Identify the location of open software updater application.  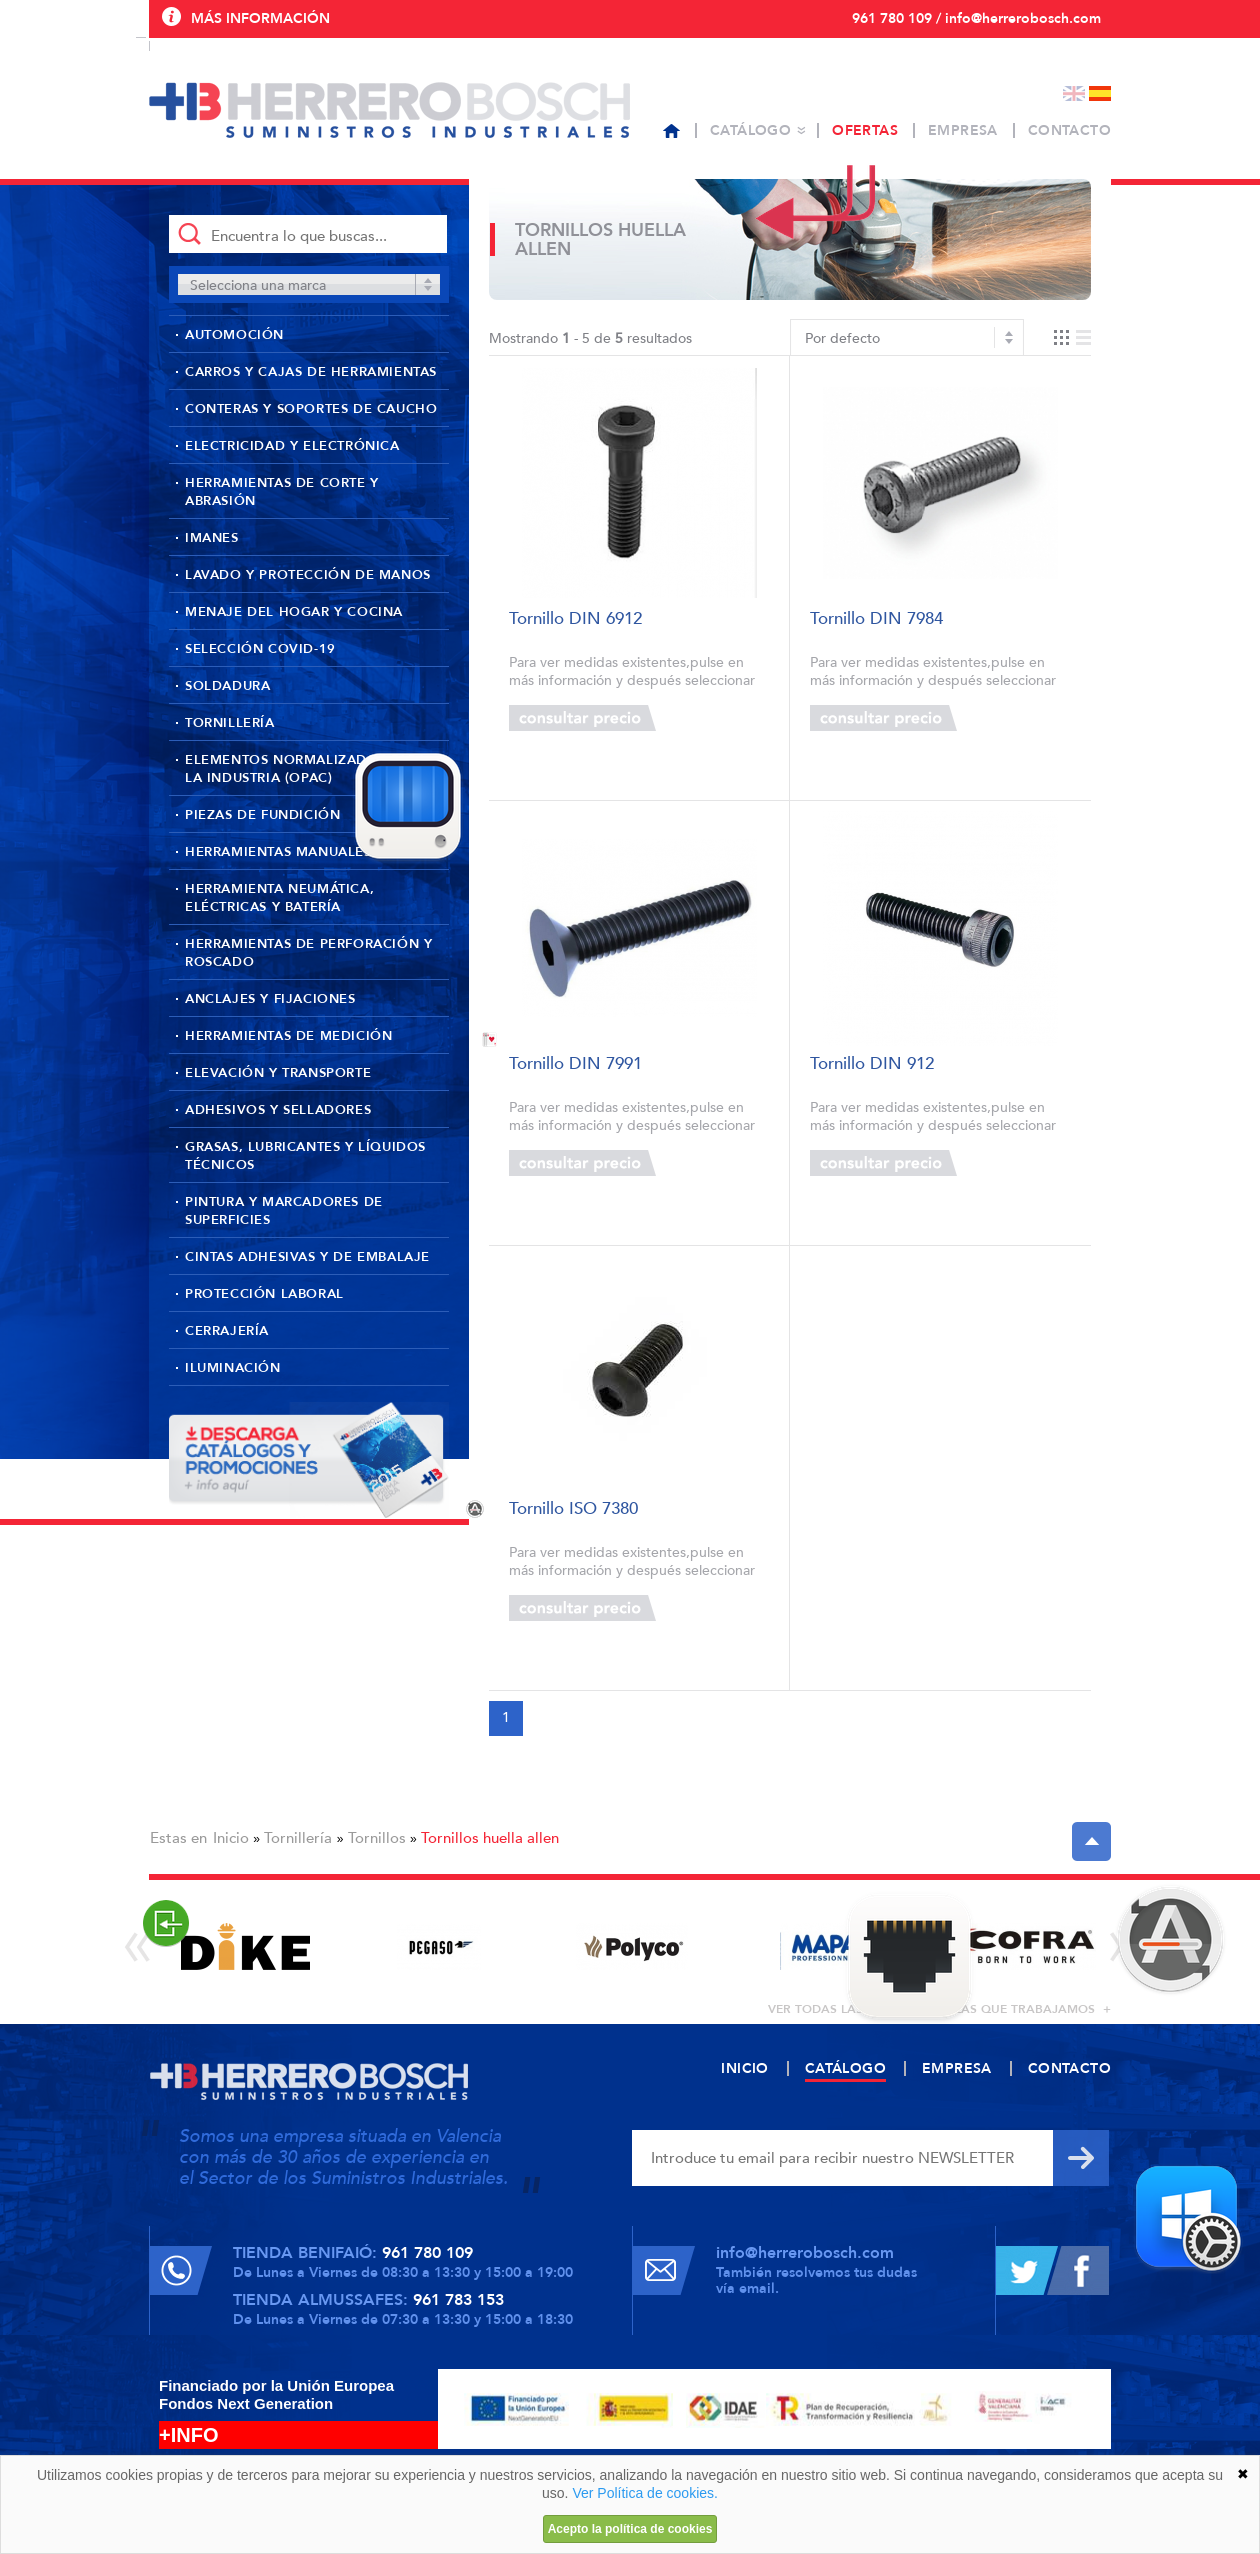
(475, 1509).